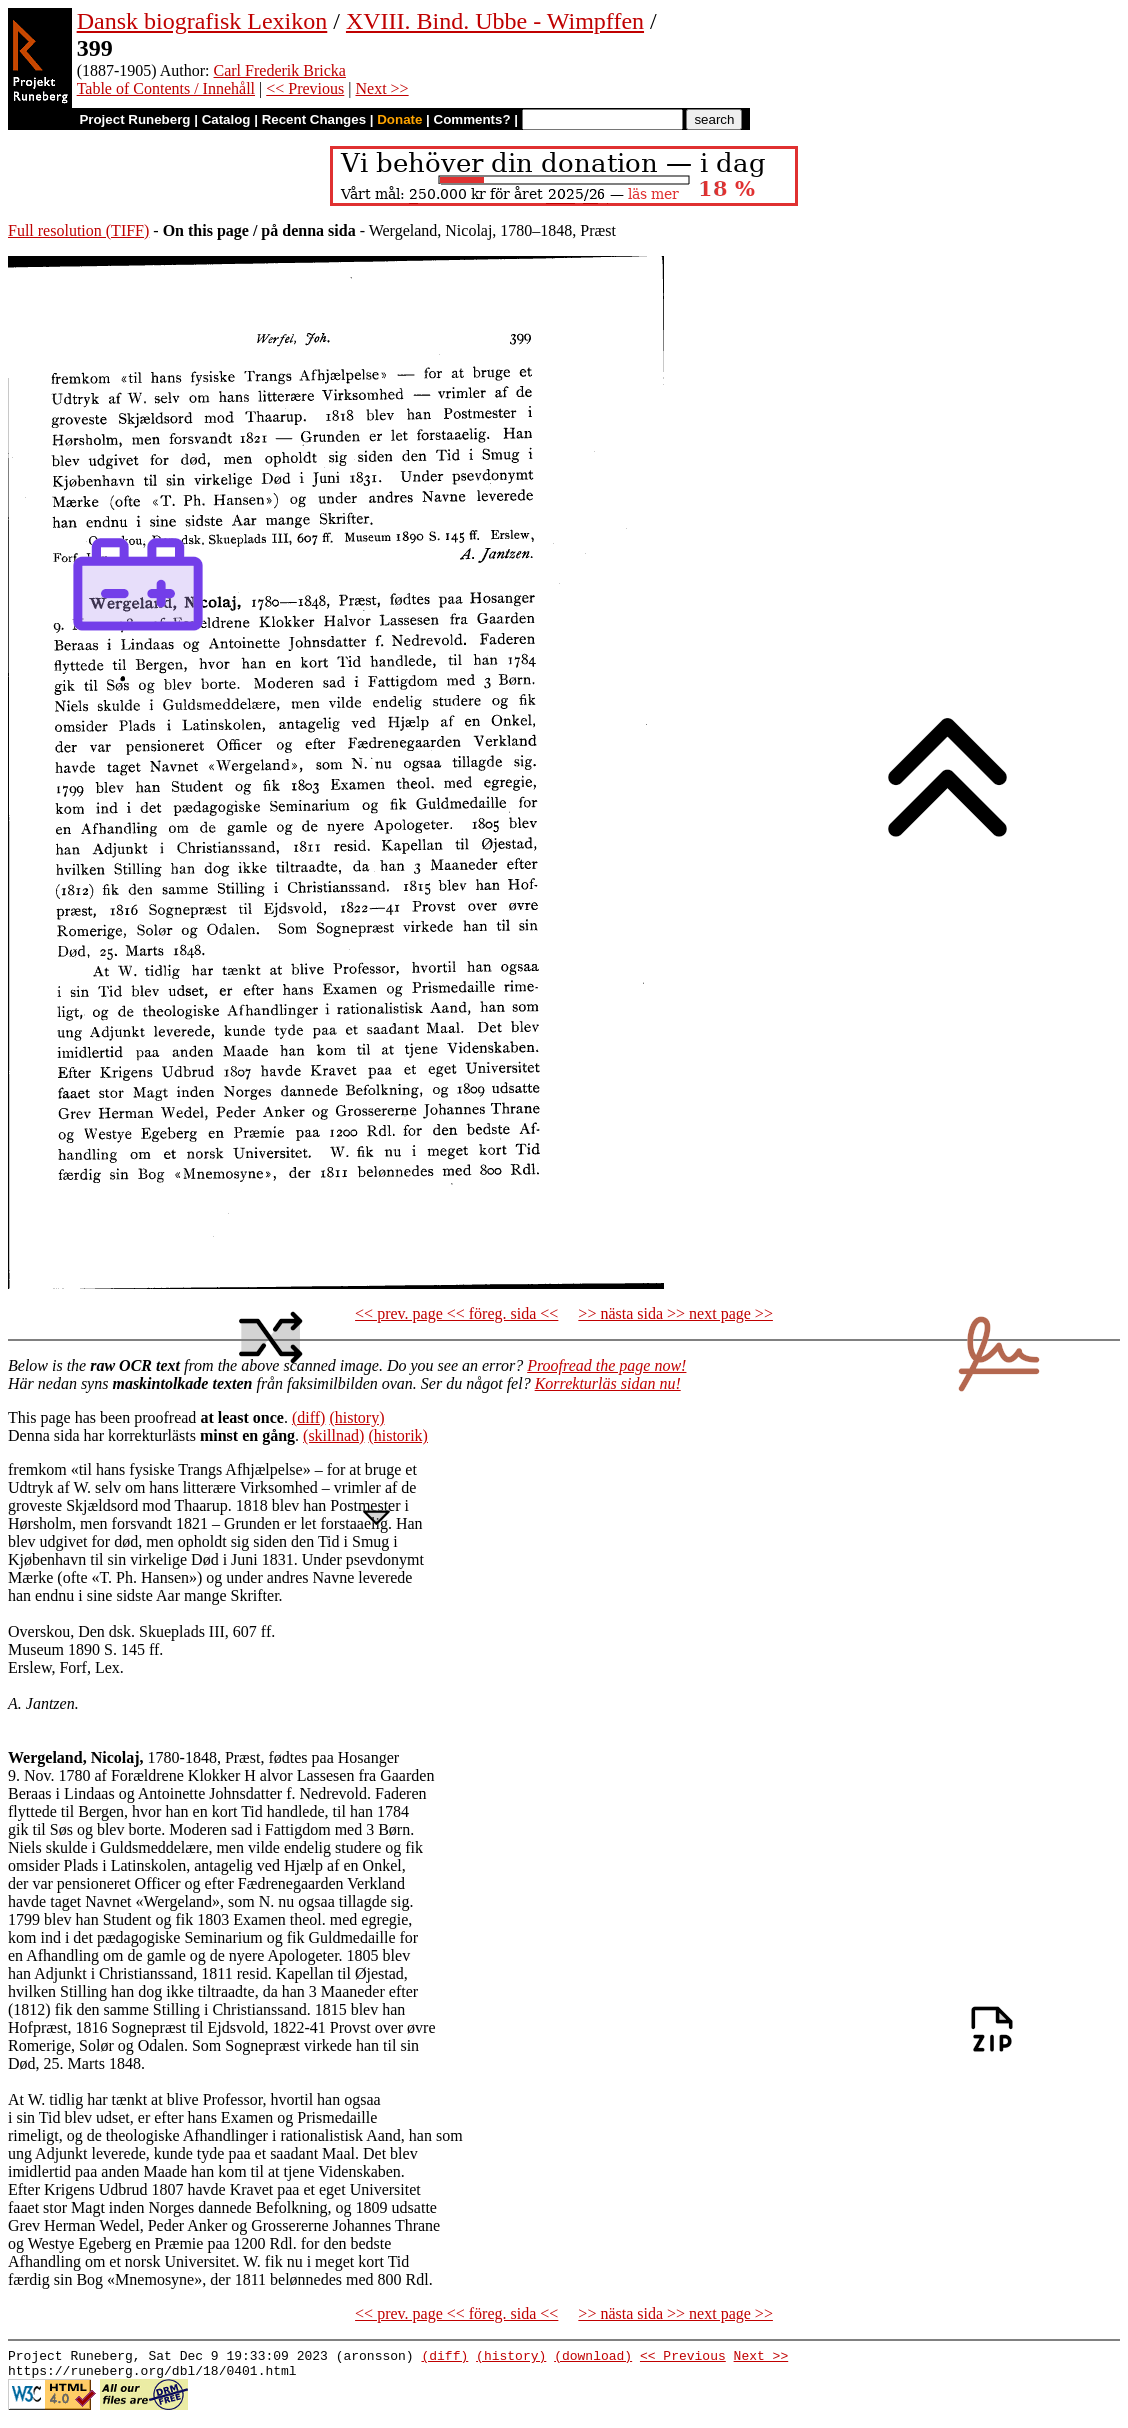  Describe the element at coordinates (947, 782) in the screenshot. I see `scroll to top of page` at that location.